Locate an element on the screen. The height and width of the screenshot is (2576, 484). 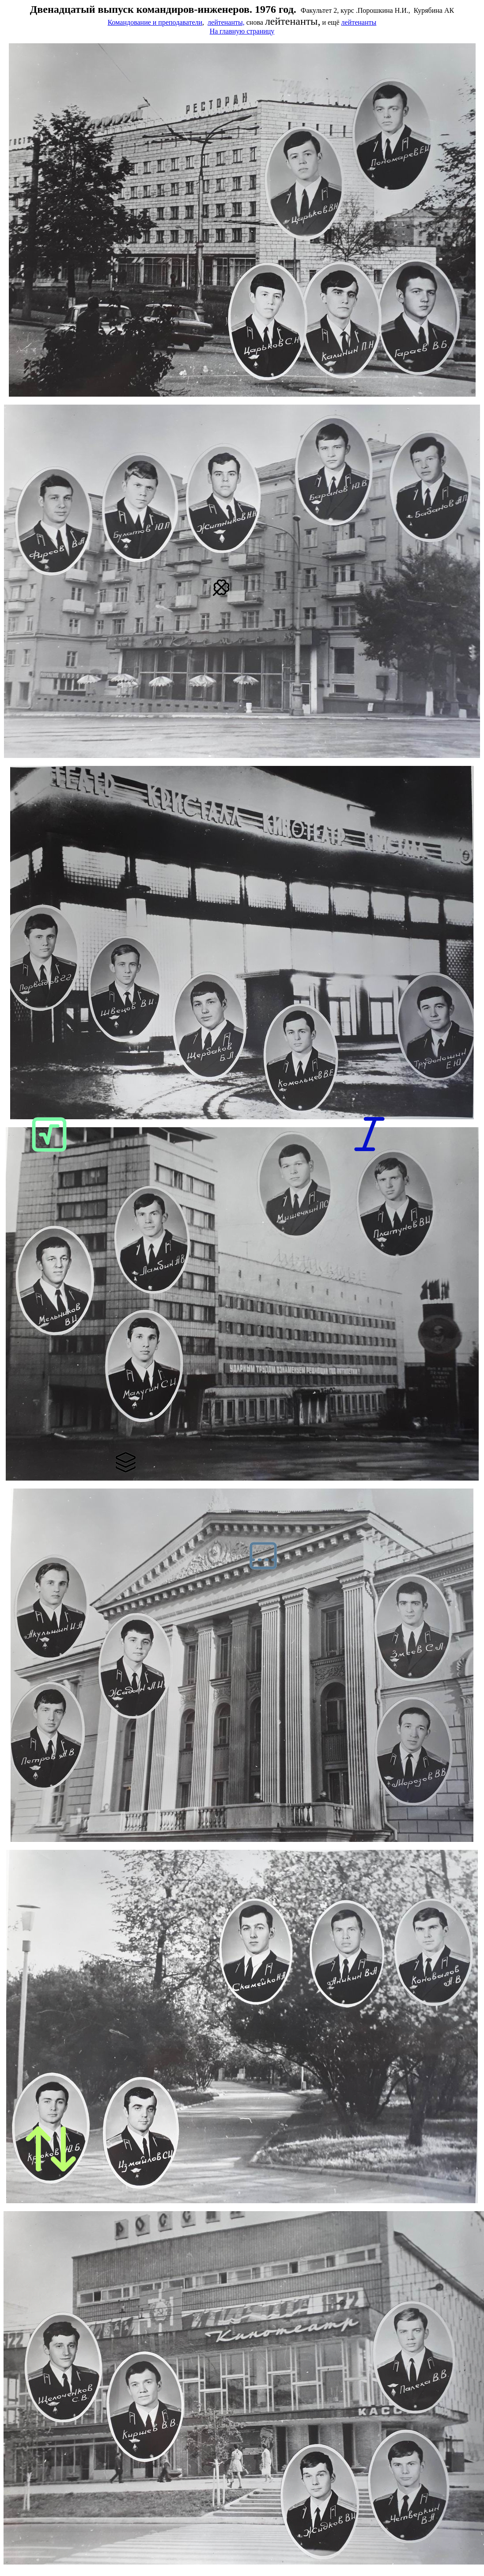
indicates a lucky or bonus reward feature is located at coordinates (221, 587).